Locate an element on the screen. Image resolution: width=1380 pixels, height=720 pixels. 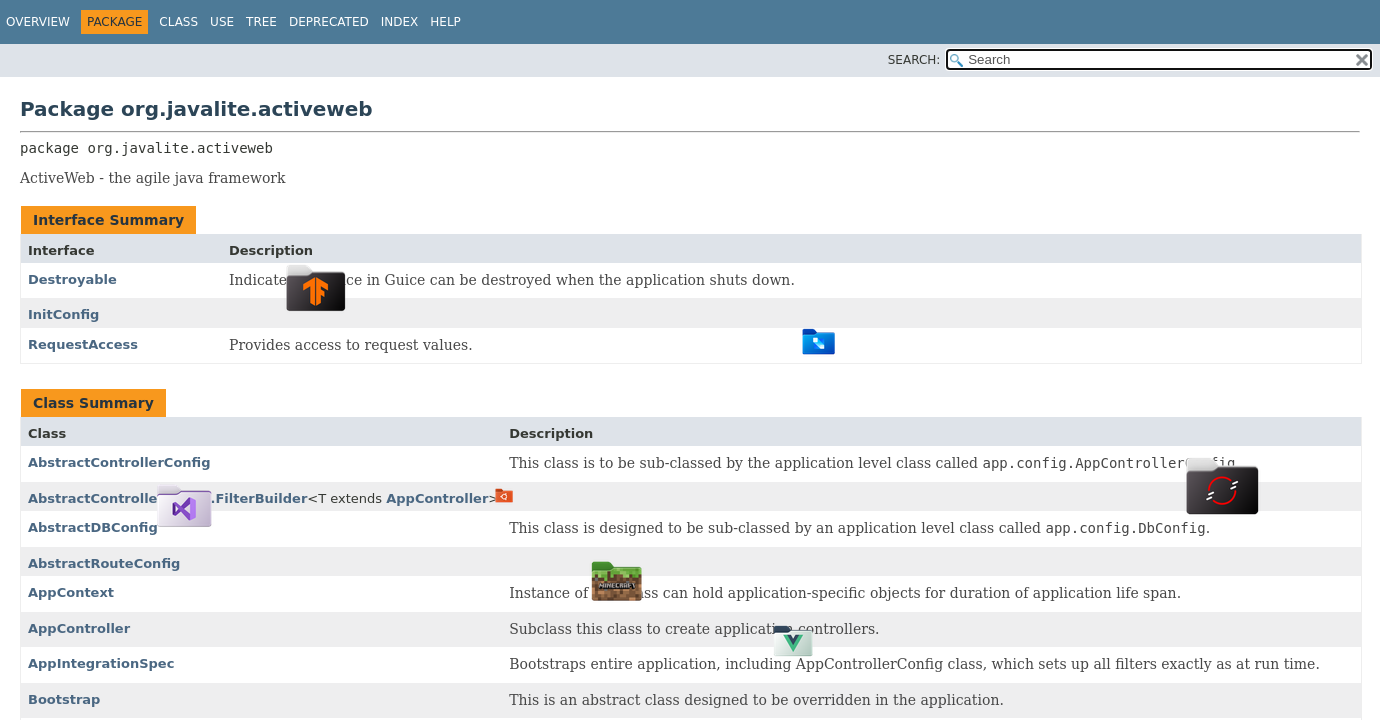
open folder containing Vue.js project files is located at coordinates (793, 642).